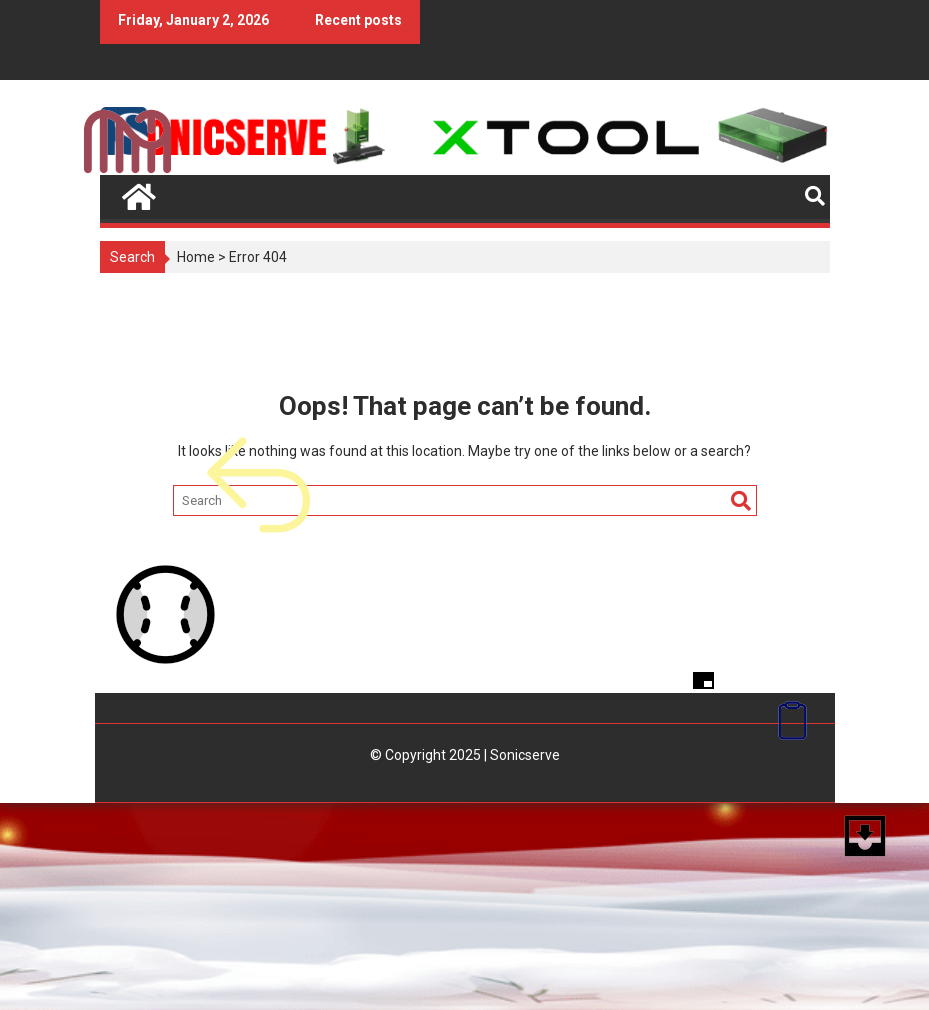 This screenshot has width=929, height=1010. What do you see at coordinates (792, 720) in the screenshot?
I see `access clipboard contents` at bounding box center [792, 720].